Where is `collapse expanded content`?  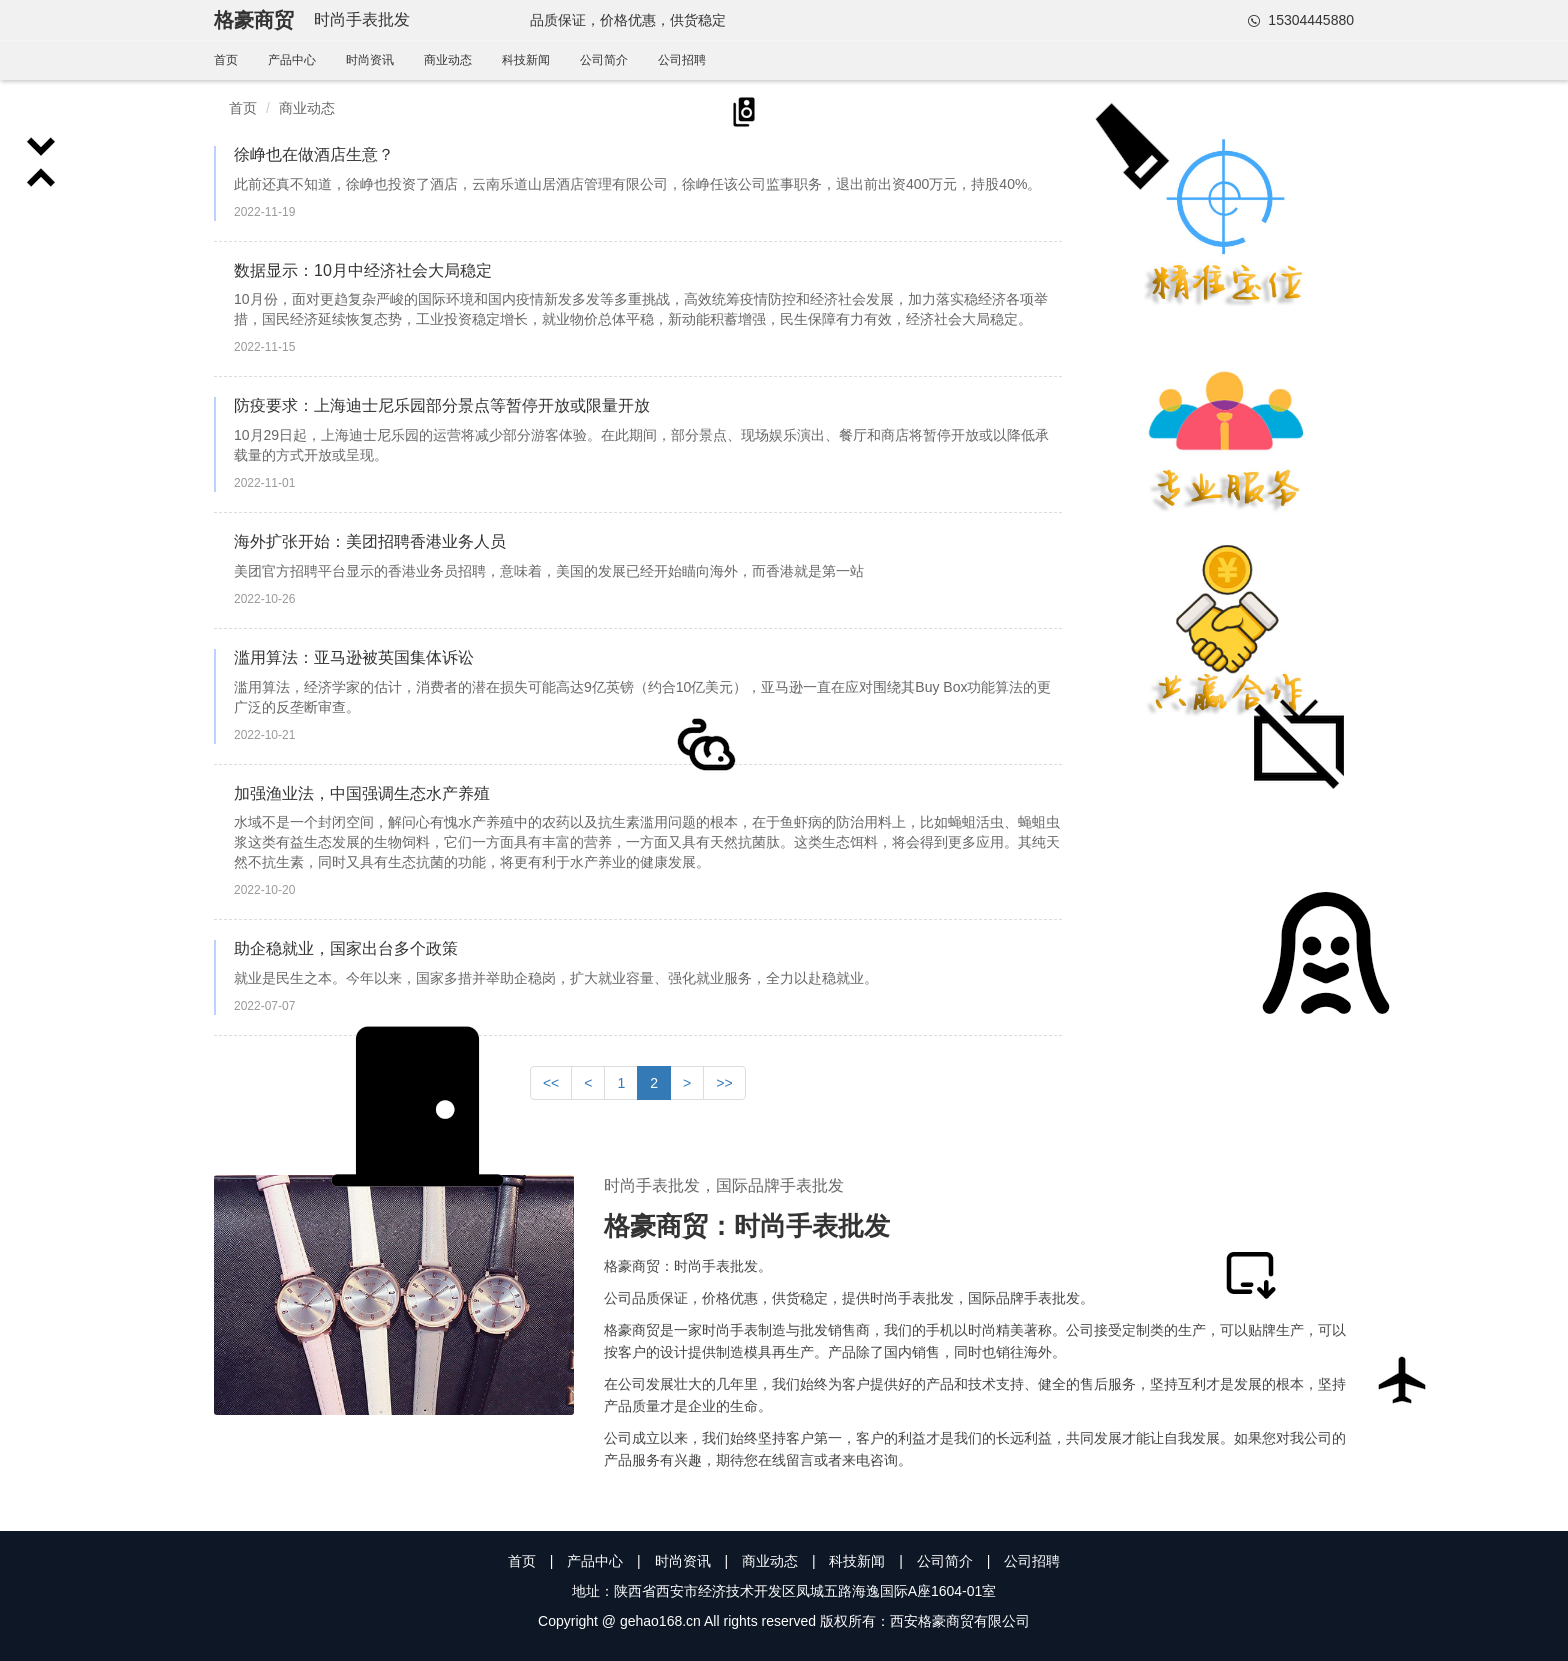 collapse expanded content is located at coordinates (41, 162).